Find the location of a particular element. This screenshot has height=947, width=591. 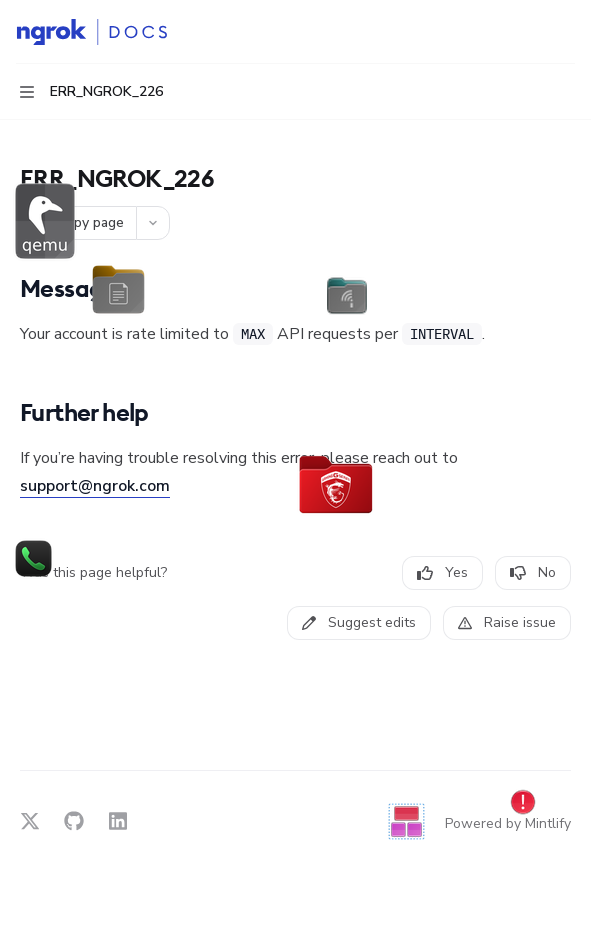

open the phone app to make or receive calls is located at coordinates (33, 558).